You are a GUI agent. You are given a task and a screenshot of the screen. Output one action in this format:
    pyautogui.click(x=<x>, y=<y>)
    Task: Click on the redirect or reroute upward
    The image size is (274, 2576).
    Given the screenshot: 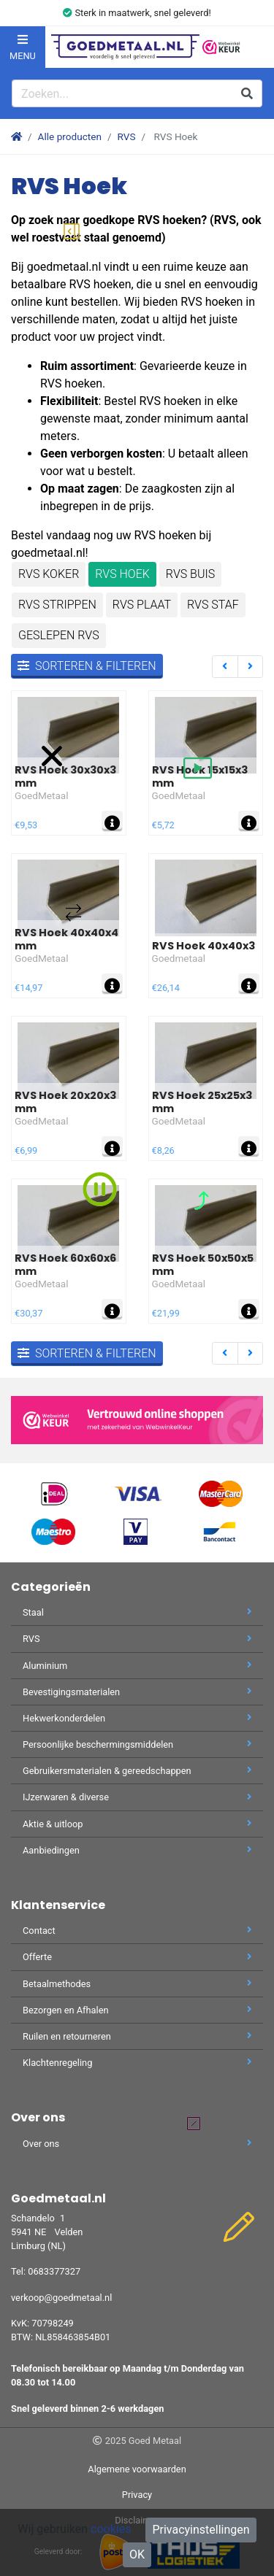 What is the action you would take?
    pyautogui.click(x=202, y=1200)
    